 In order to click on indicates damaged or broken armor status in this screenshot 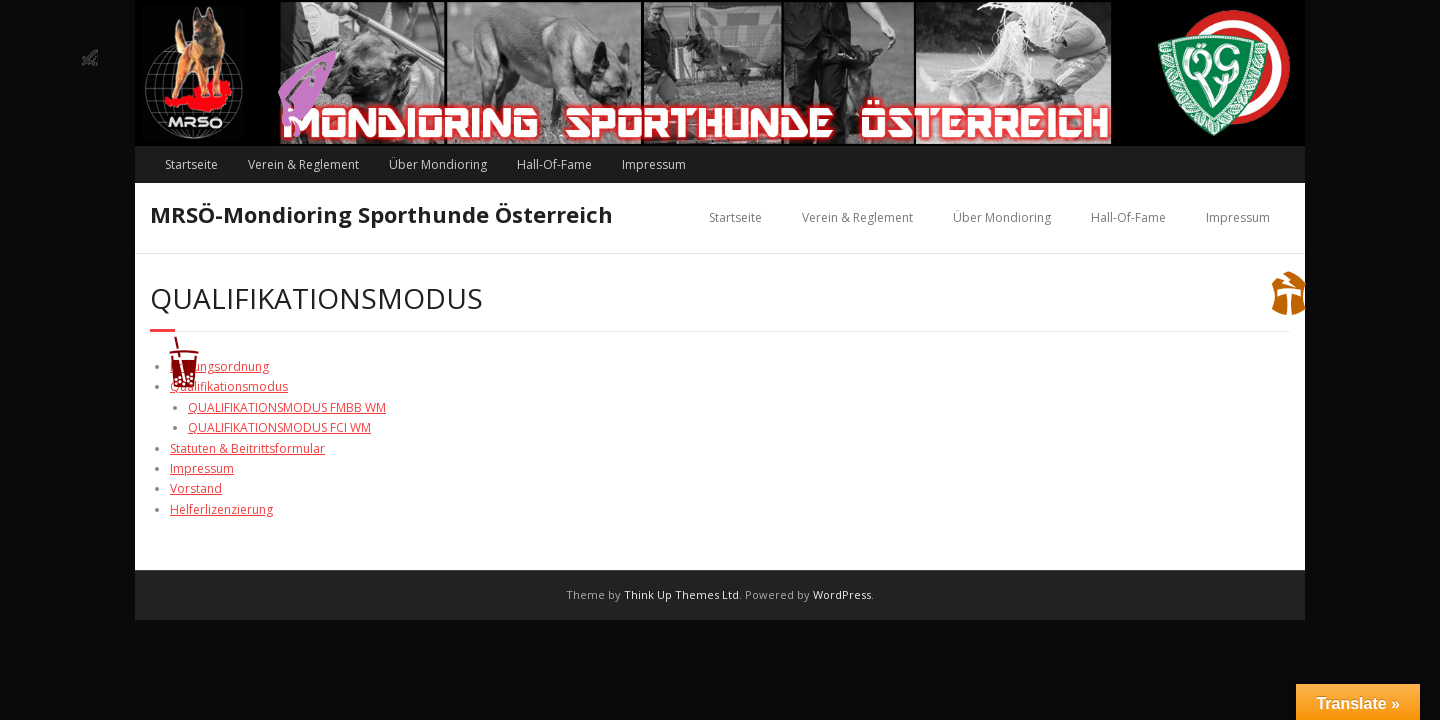, I will do `click(1288, 293)`.